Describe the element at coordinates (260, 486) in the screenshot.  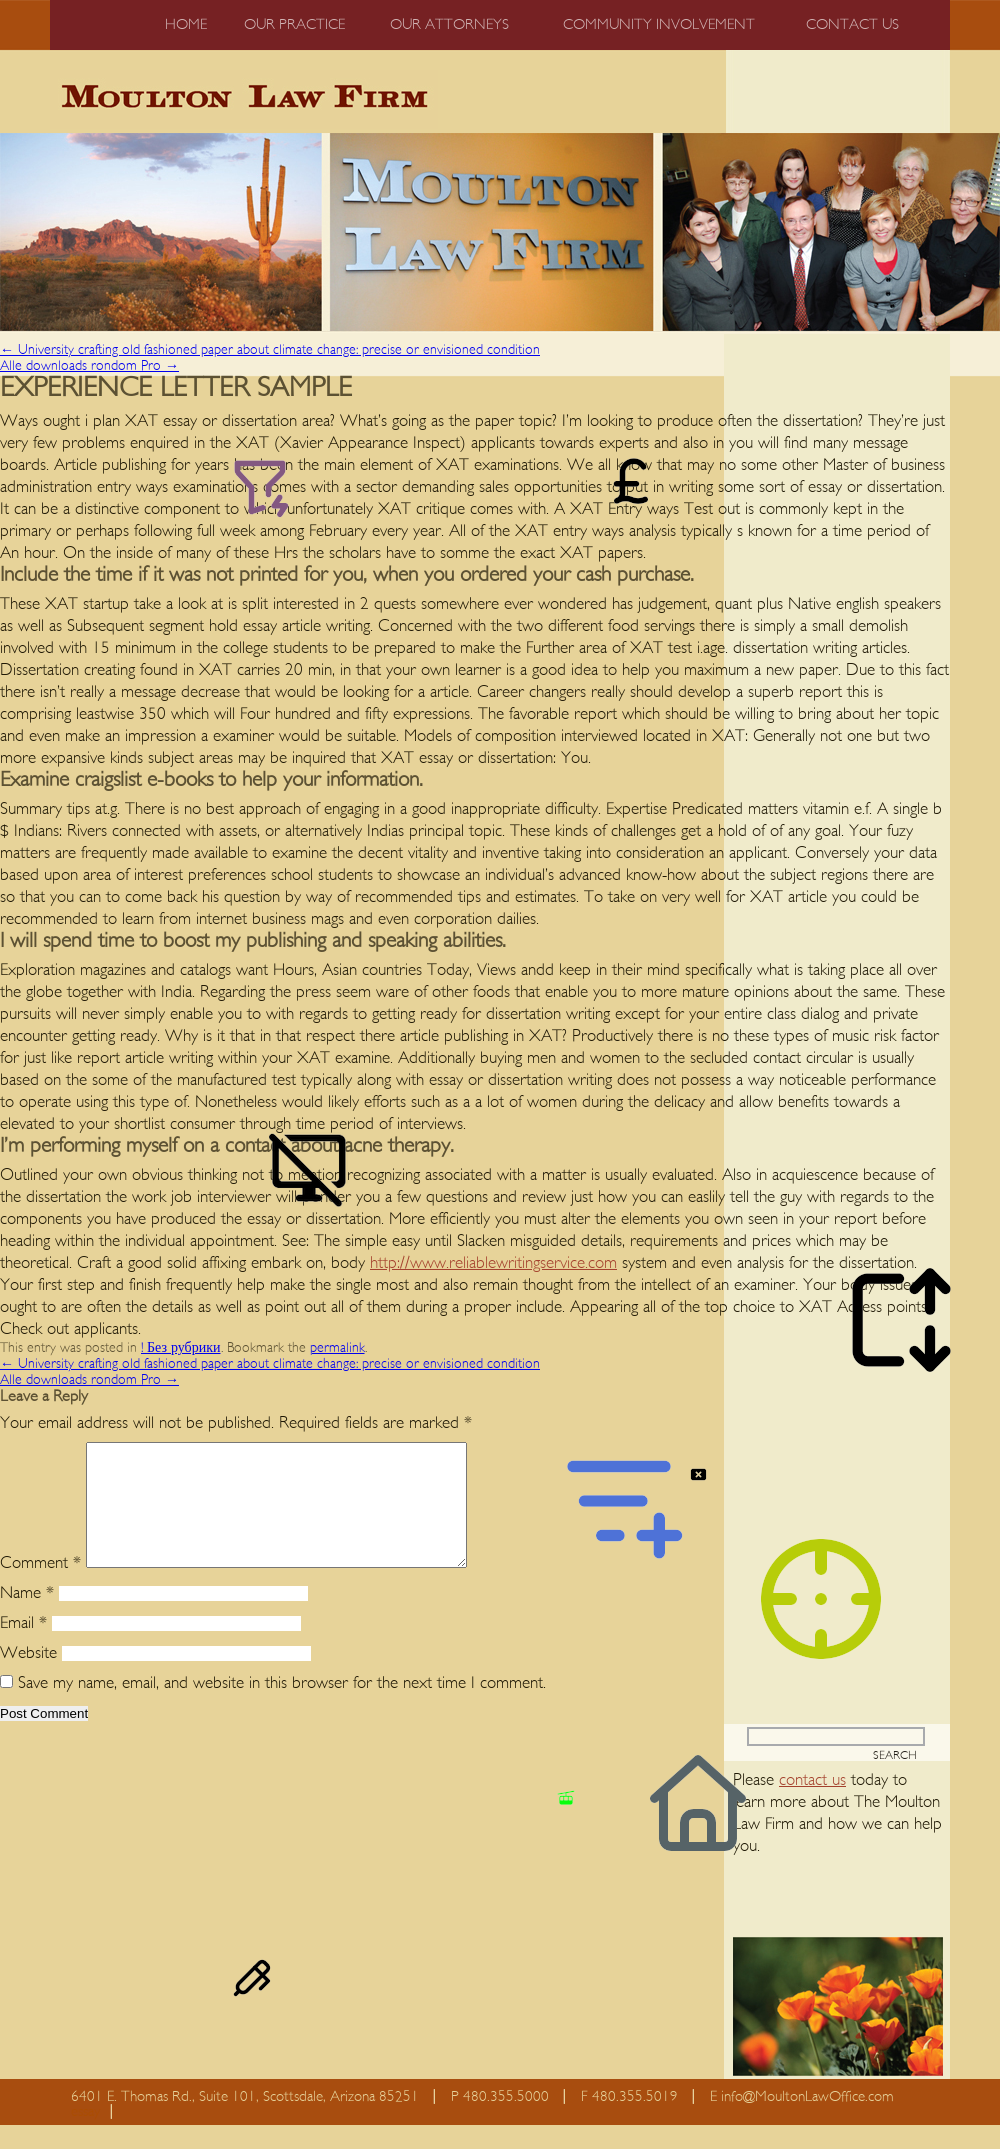
I see `apply quick or instant filtering` at that location.